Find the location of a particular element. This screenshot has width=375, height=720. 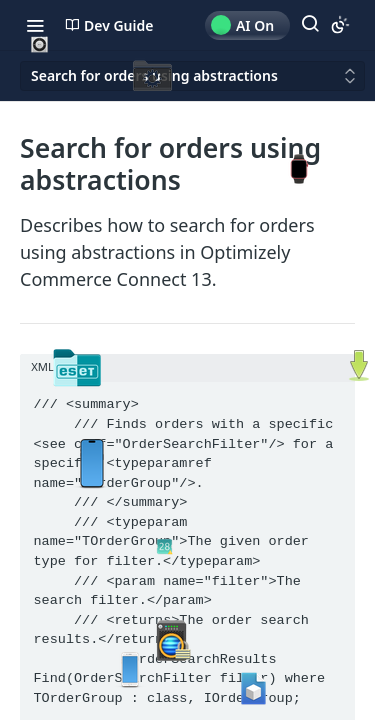

open eset antivirus files folder is located at coordinates (77, 369).